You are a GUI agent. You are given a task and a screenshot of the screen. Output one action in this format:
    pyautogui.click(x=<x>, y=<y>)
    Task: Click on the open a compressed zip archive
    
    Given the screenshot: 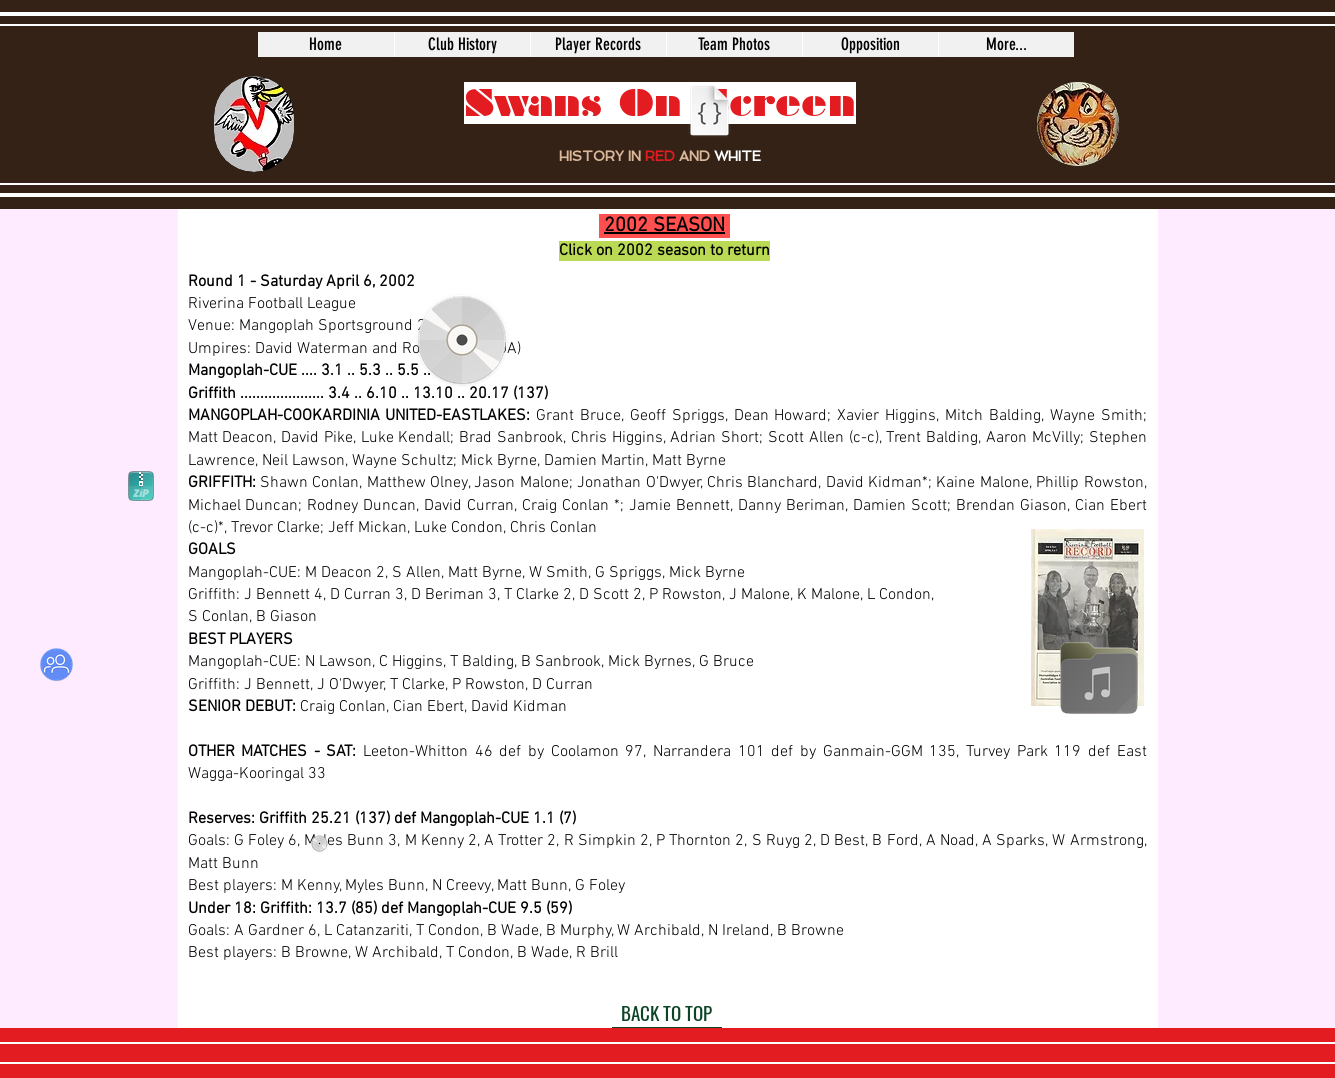 What is the action you would take?
    pyautogui.click(x=141, y=486)
    